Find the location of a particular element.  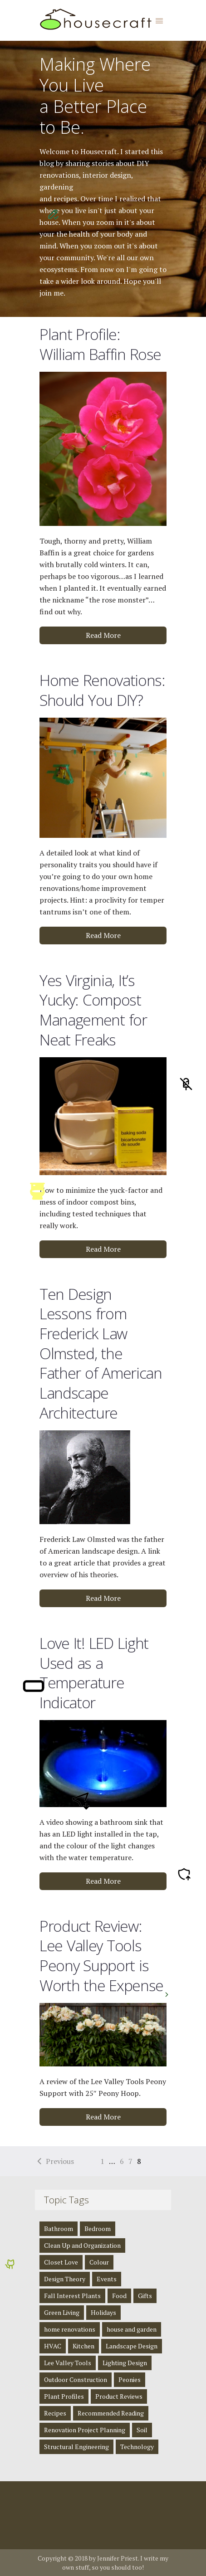

navigate to the next item or page is located at coordinates (167, 1994).